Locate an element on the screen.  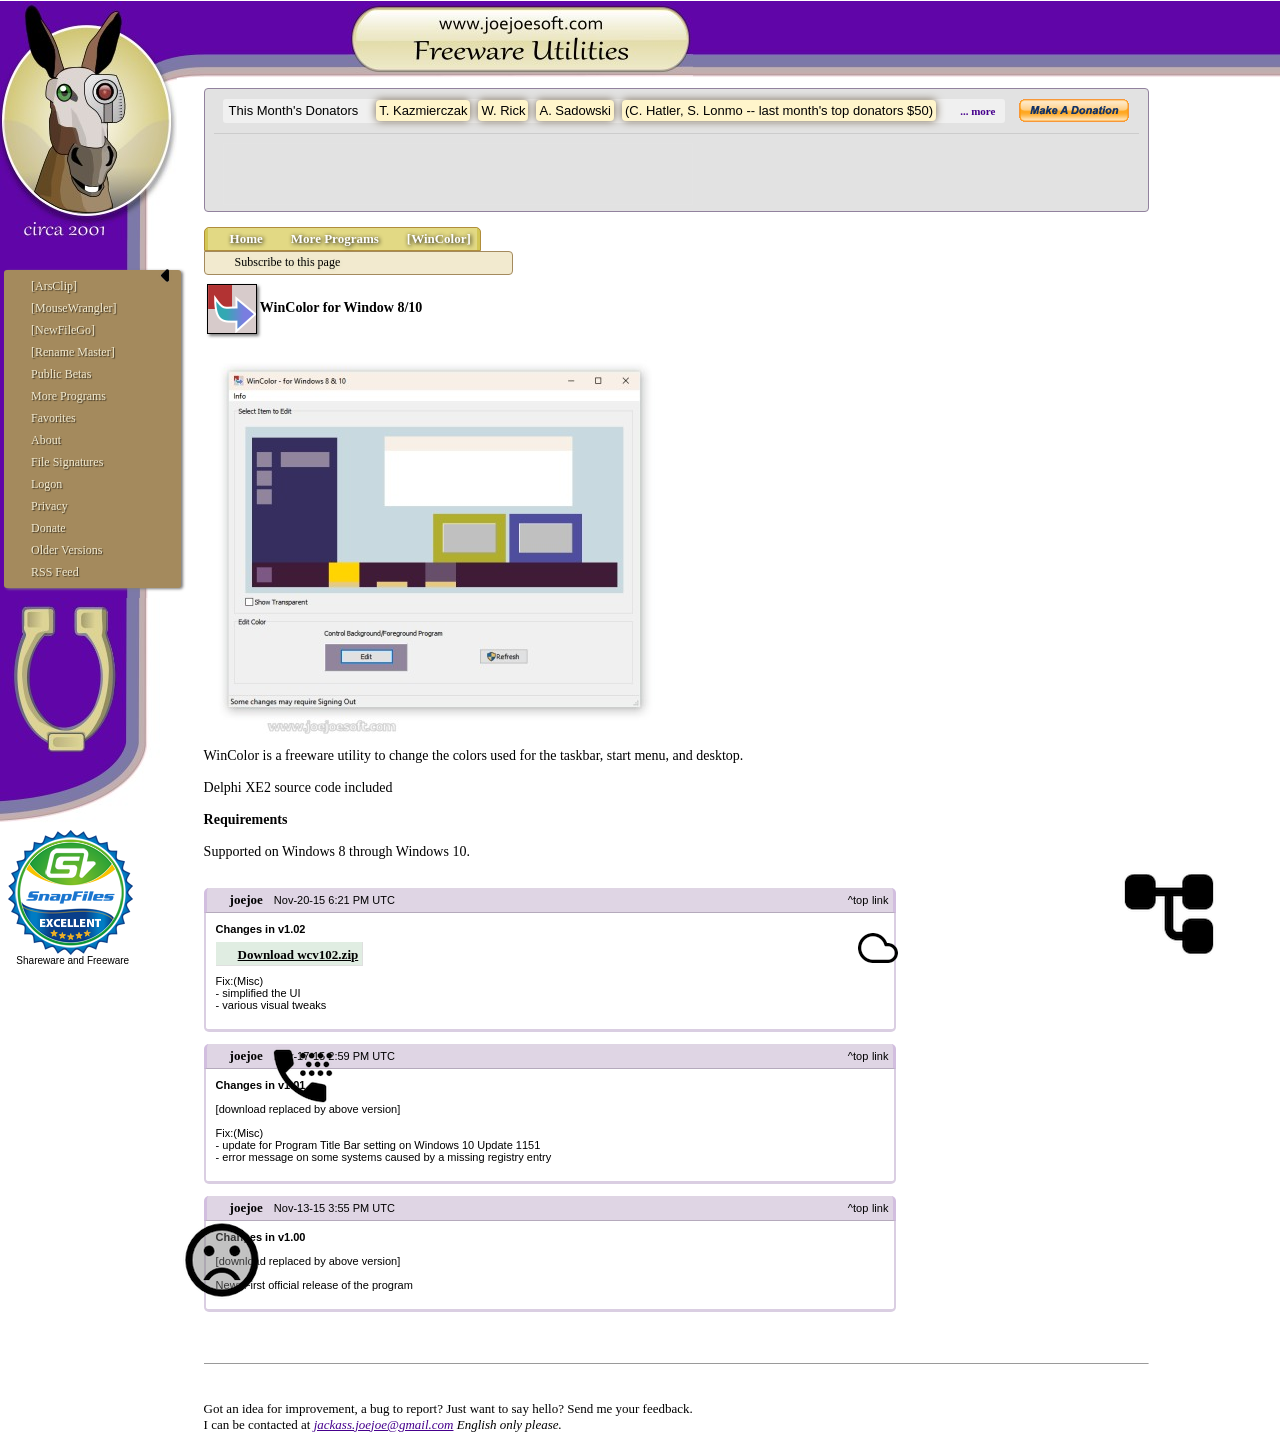
access TTY/text telephone services is located at coordinates (303, 1076).